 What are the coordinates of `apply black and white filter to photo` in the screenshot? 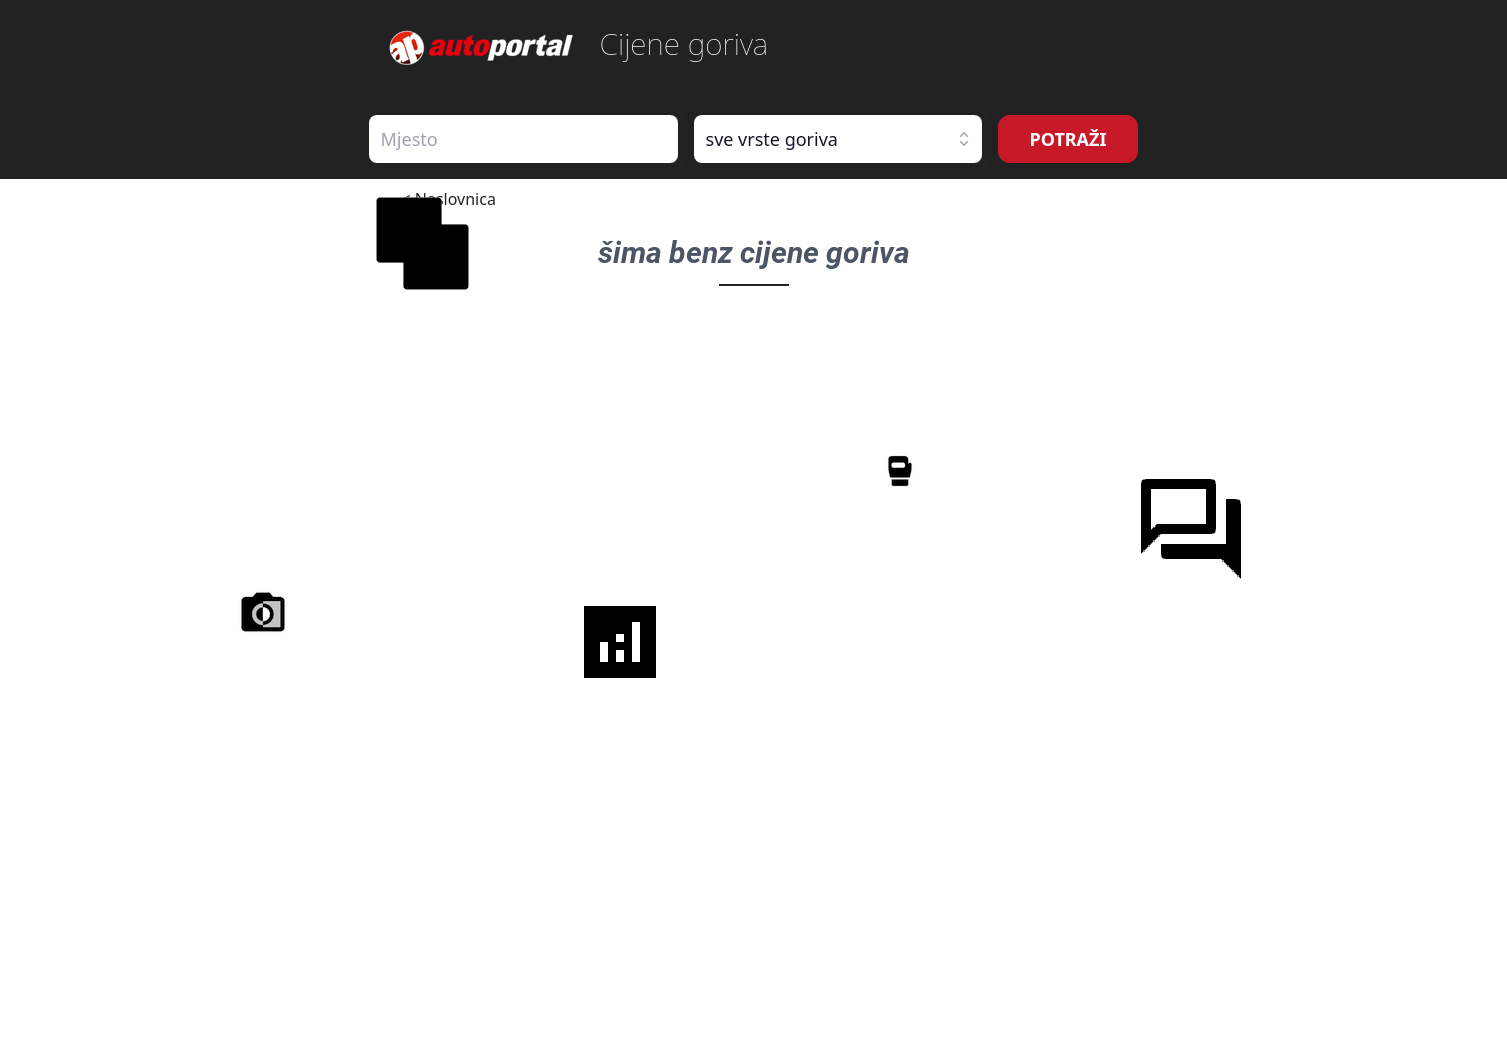 It's located at (263, 612).